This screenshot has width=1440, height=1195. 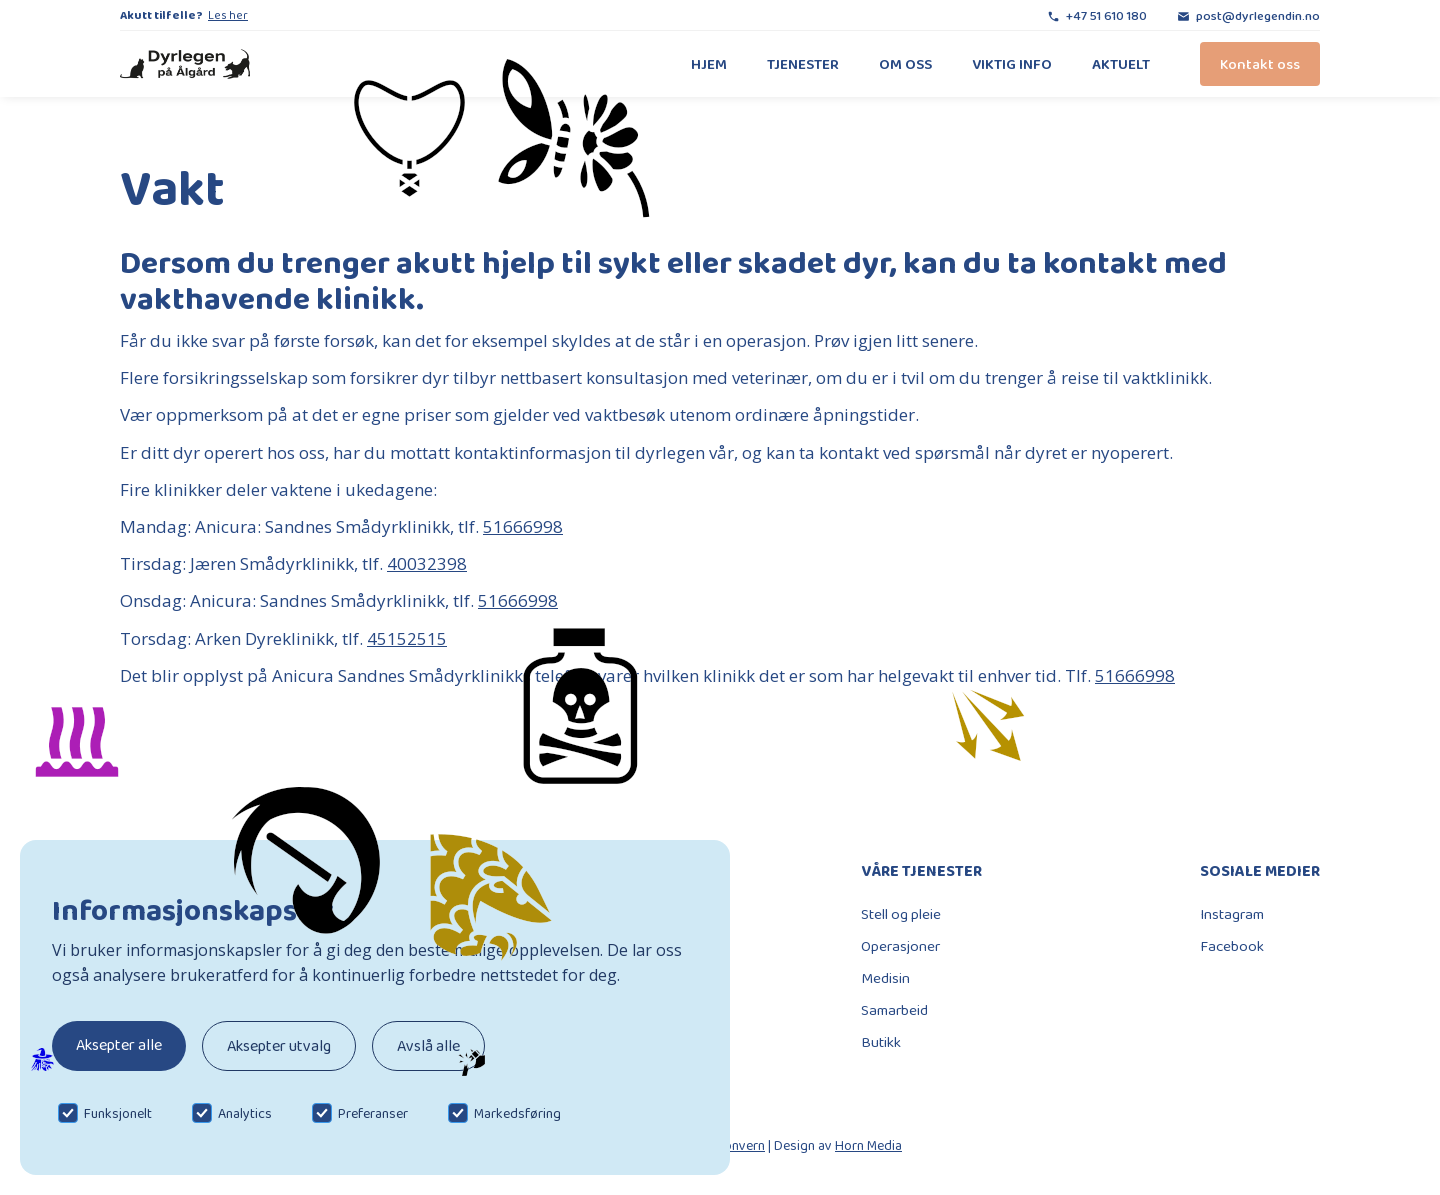 What do you see at coordinates (495, 897) in the screenshot?
I see `pangolin character or creature icon` at bounding box center [495, 897].